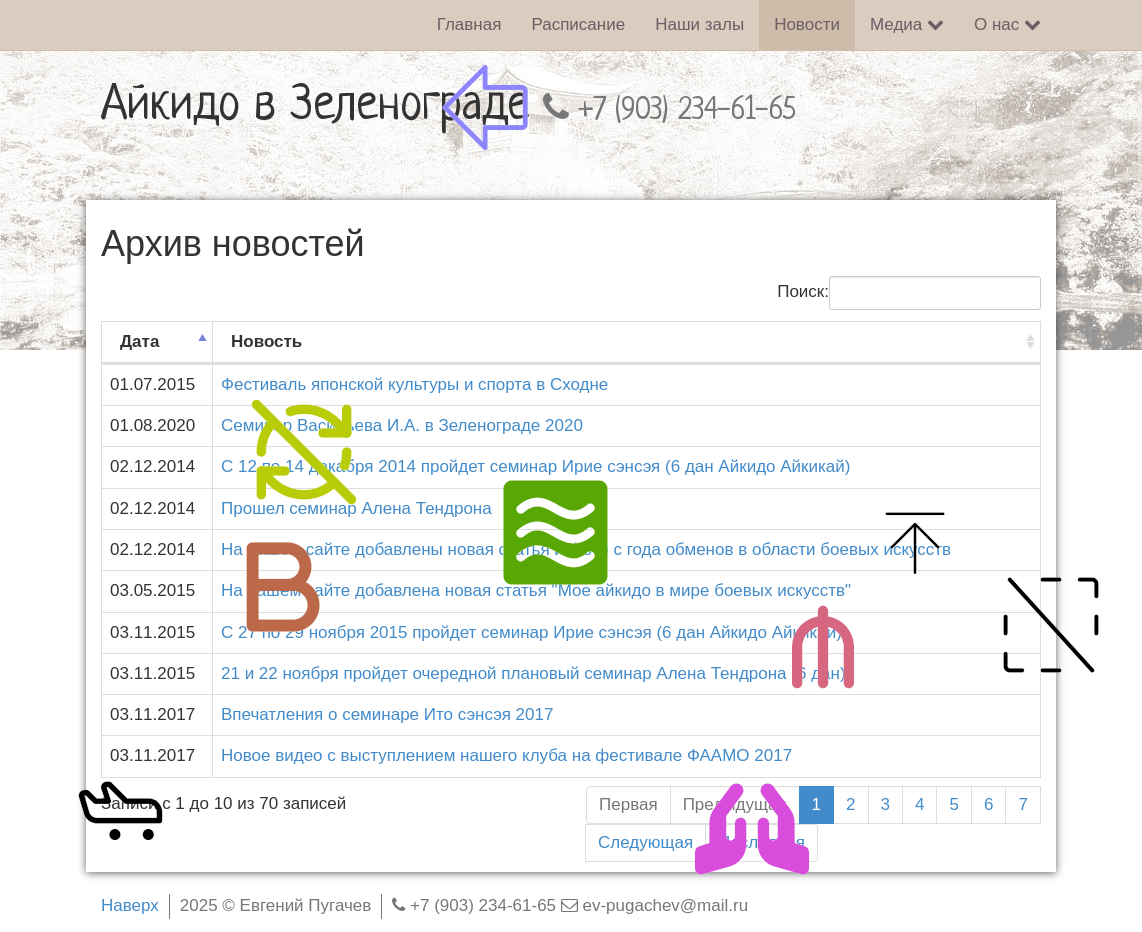 Image resolution: width=1142 pixels, height=932 pixels. I want to click on indicates water or aquatic features, so click(555, 532).